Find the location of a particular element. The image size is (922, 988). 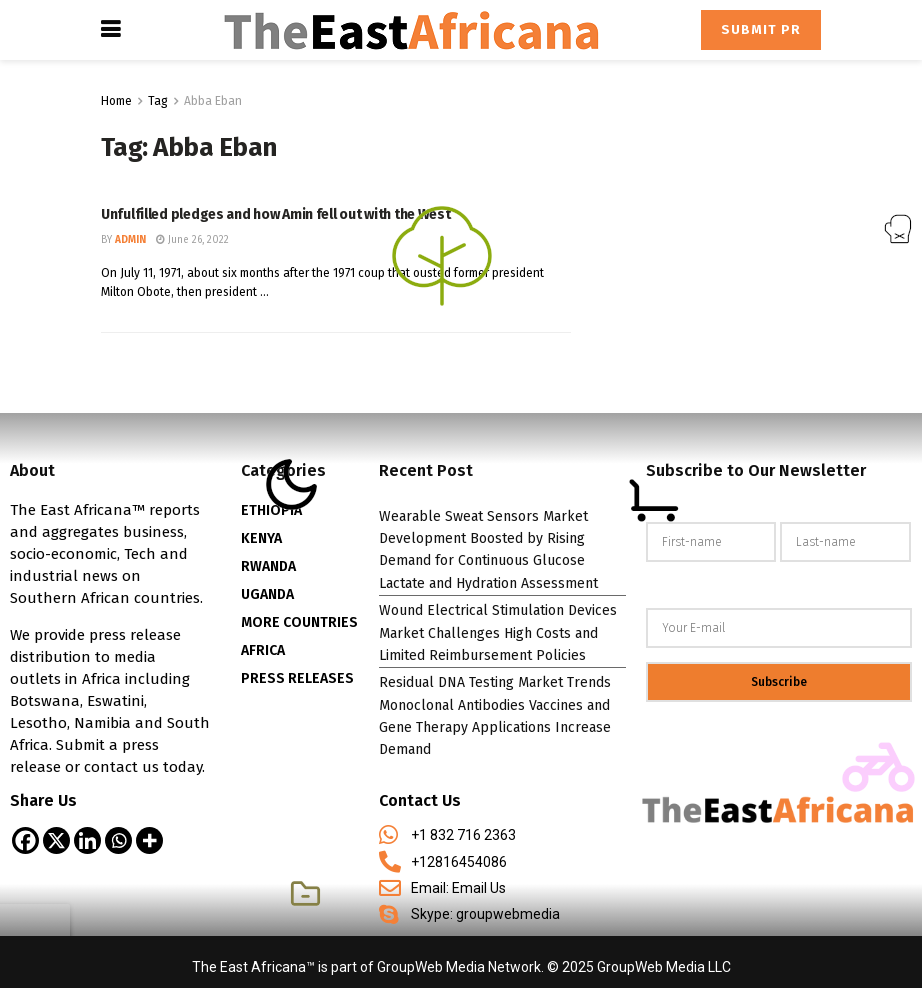

remove a folder is located at coordinates (305, 893).